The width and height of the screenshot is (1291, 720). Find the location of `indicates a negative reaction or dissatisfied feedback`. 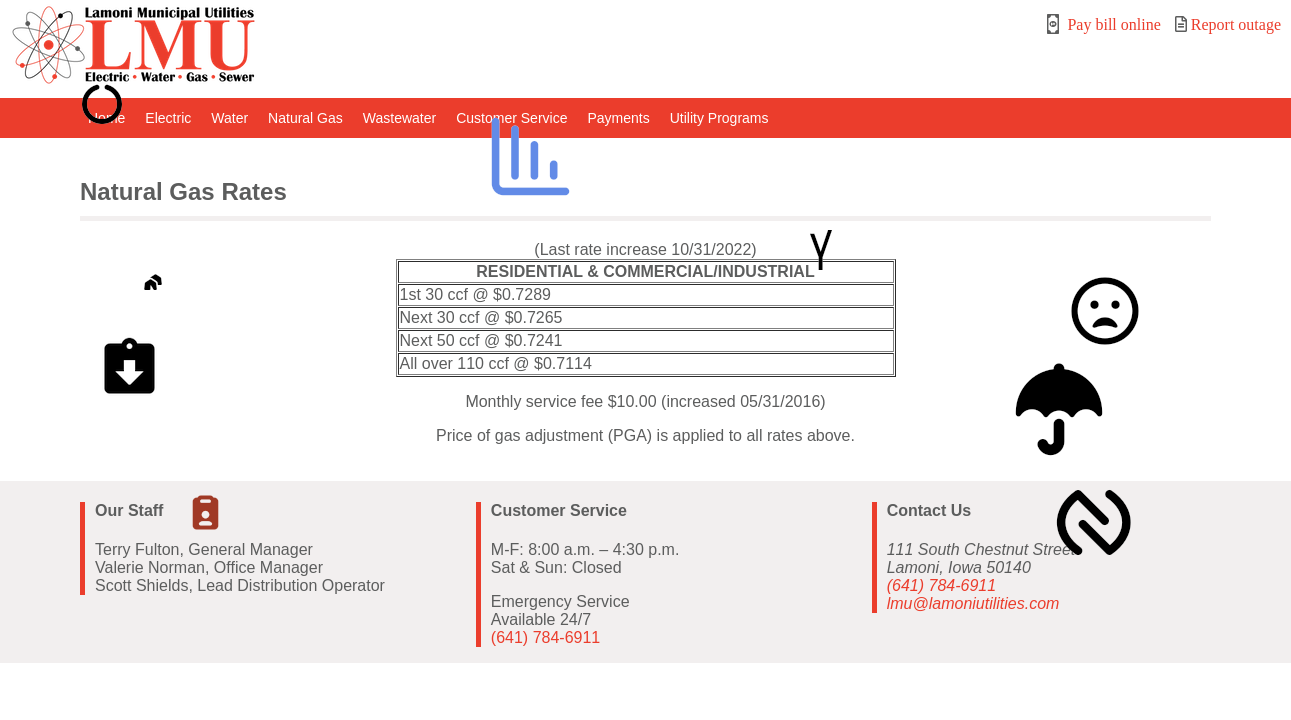

indicates a negative reaction or dissatisfied feedback is located at coordinates (1105, 311).